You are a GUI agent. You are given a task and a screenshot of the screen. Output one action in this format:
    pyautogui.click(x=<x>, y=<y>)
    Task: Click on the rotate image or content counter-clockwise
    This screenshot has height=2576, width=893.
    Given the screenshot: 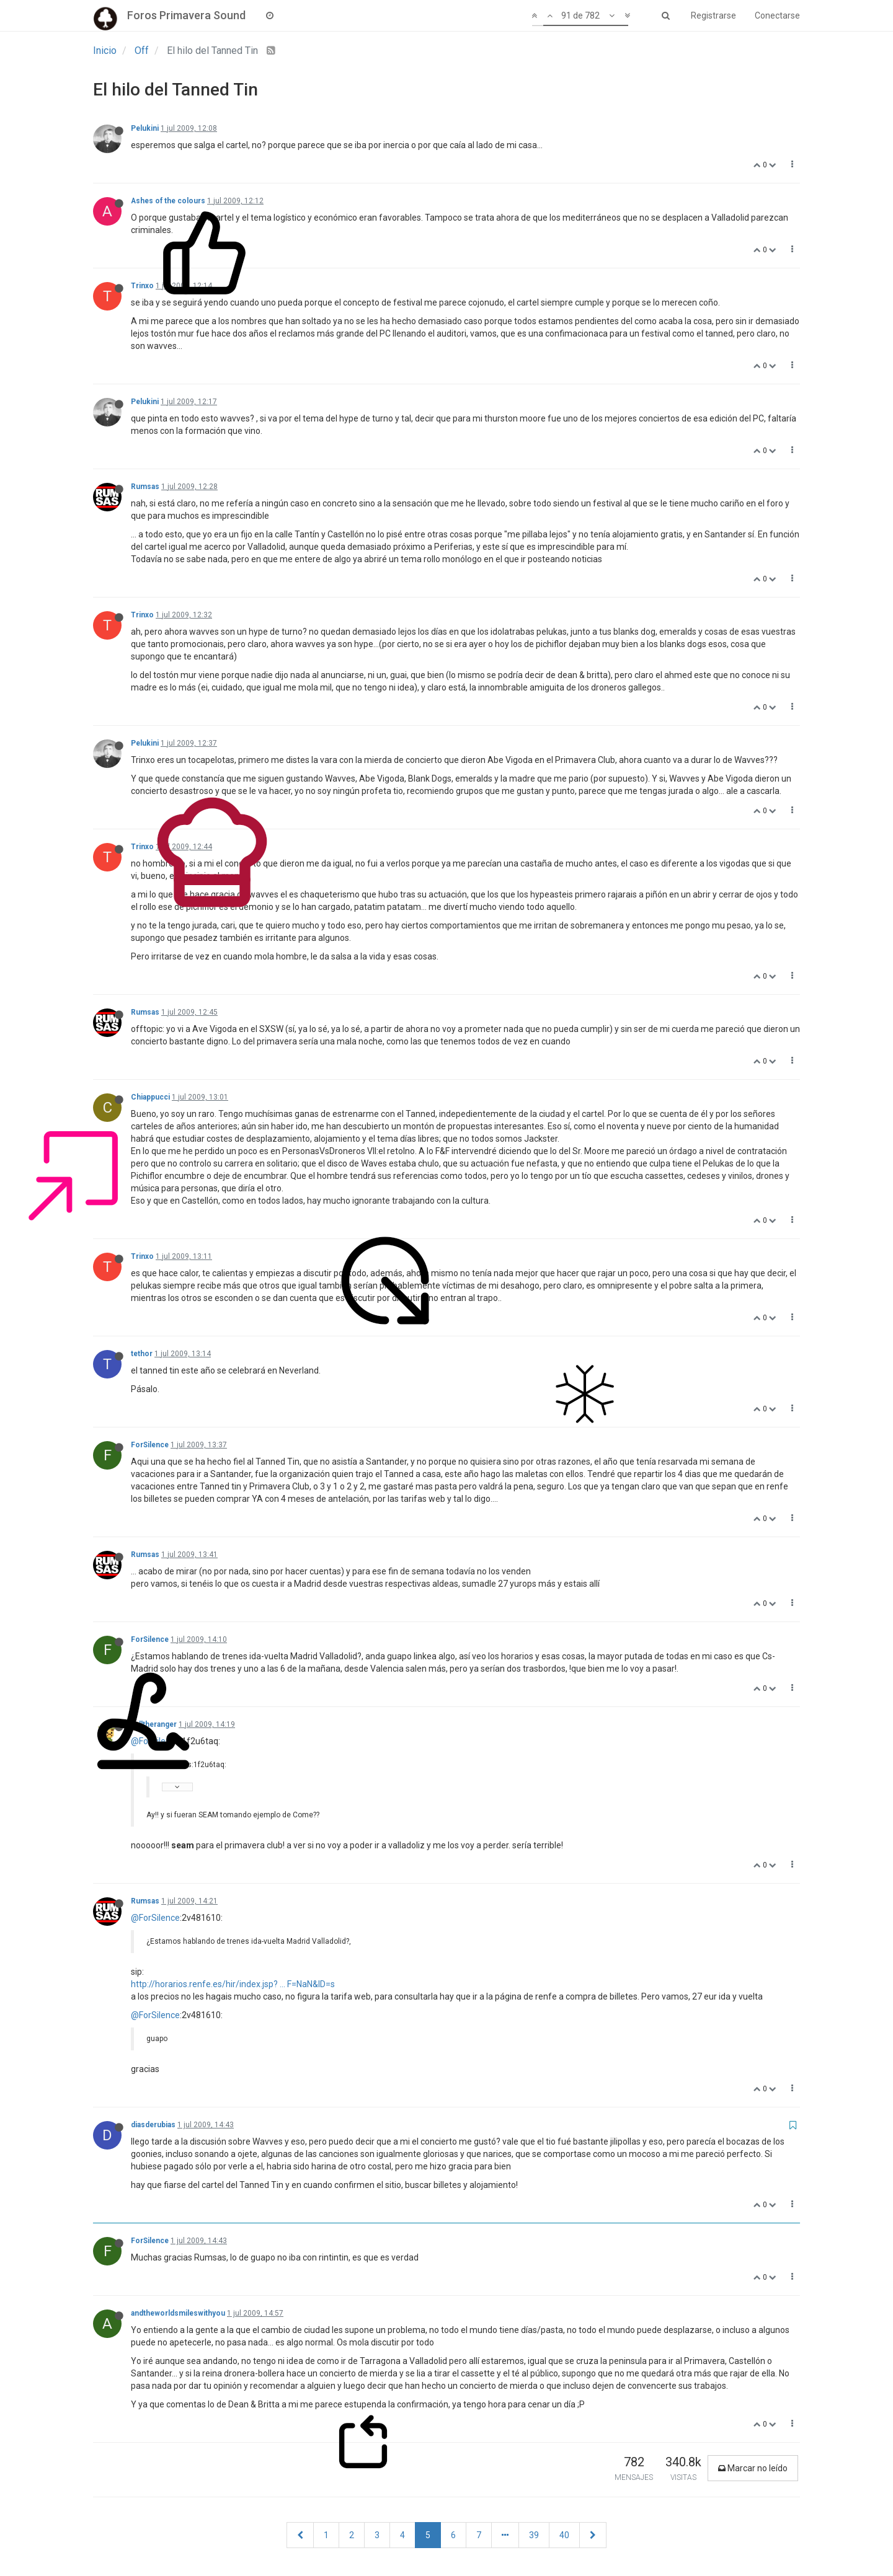 What is the action you would take?
    pyautogui.click(x=363, y=2444)
    